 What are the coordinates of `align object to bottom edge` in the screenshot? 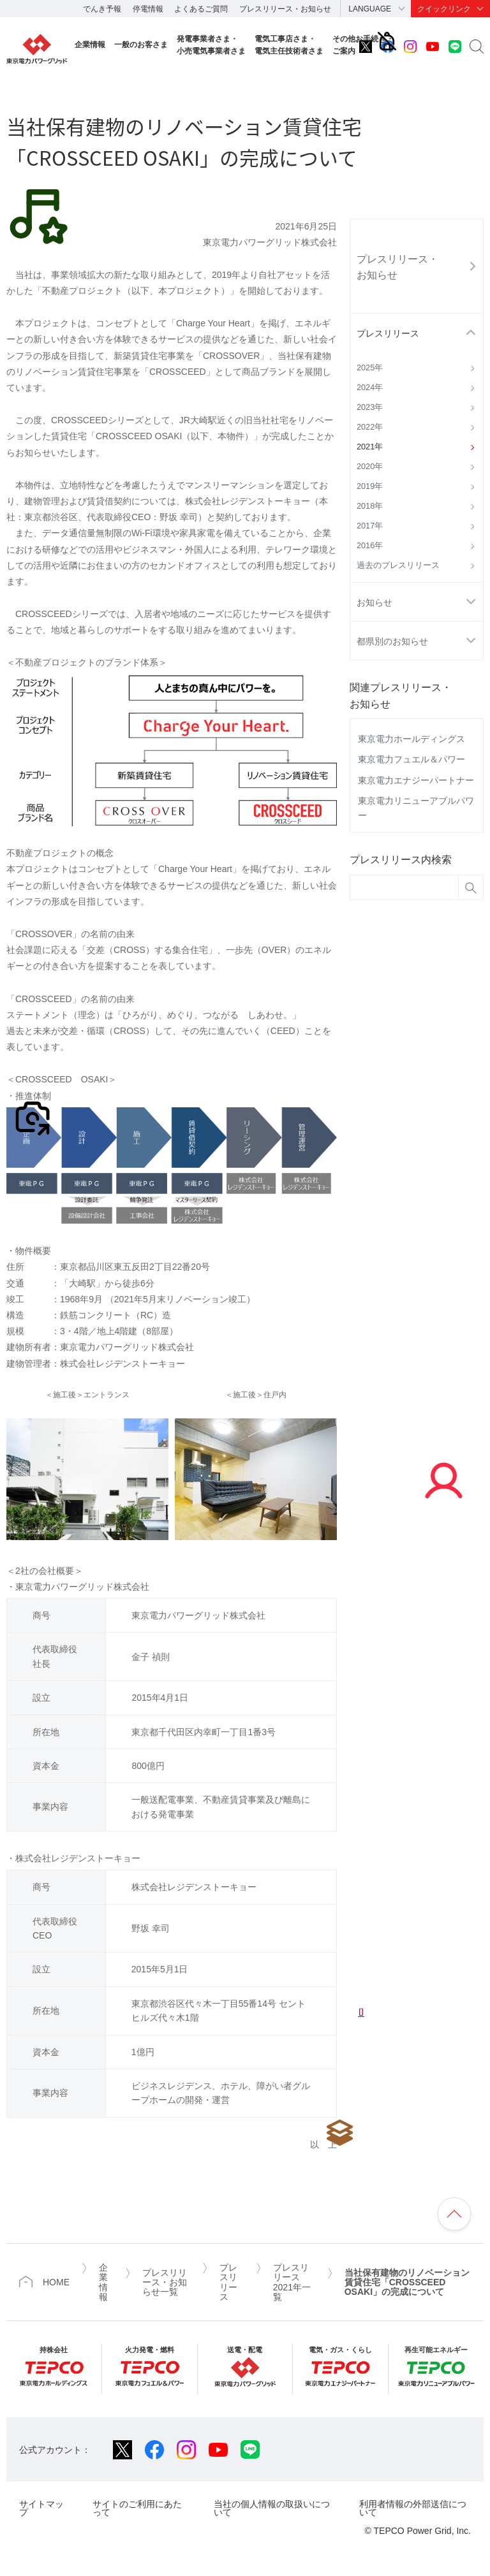 It's located at (361, 2012).